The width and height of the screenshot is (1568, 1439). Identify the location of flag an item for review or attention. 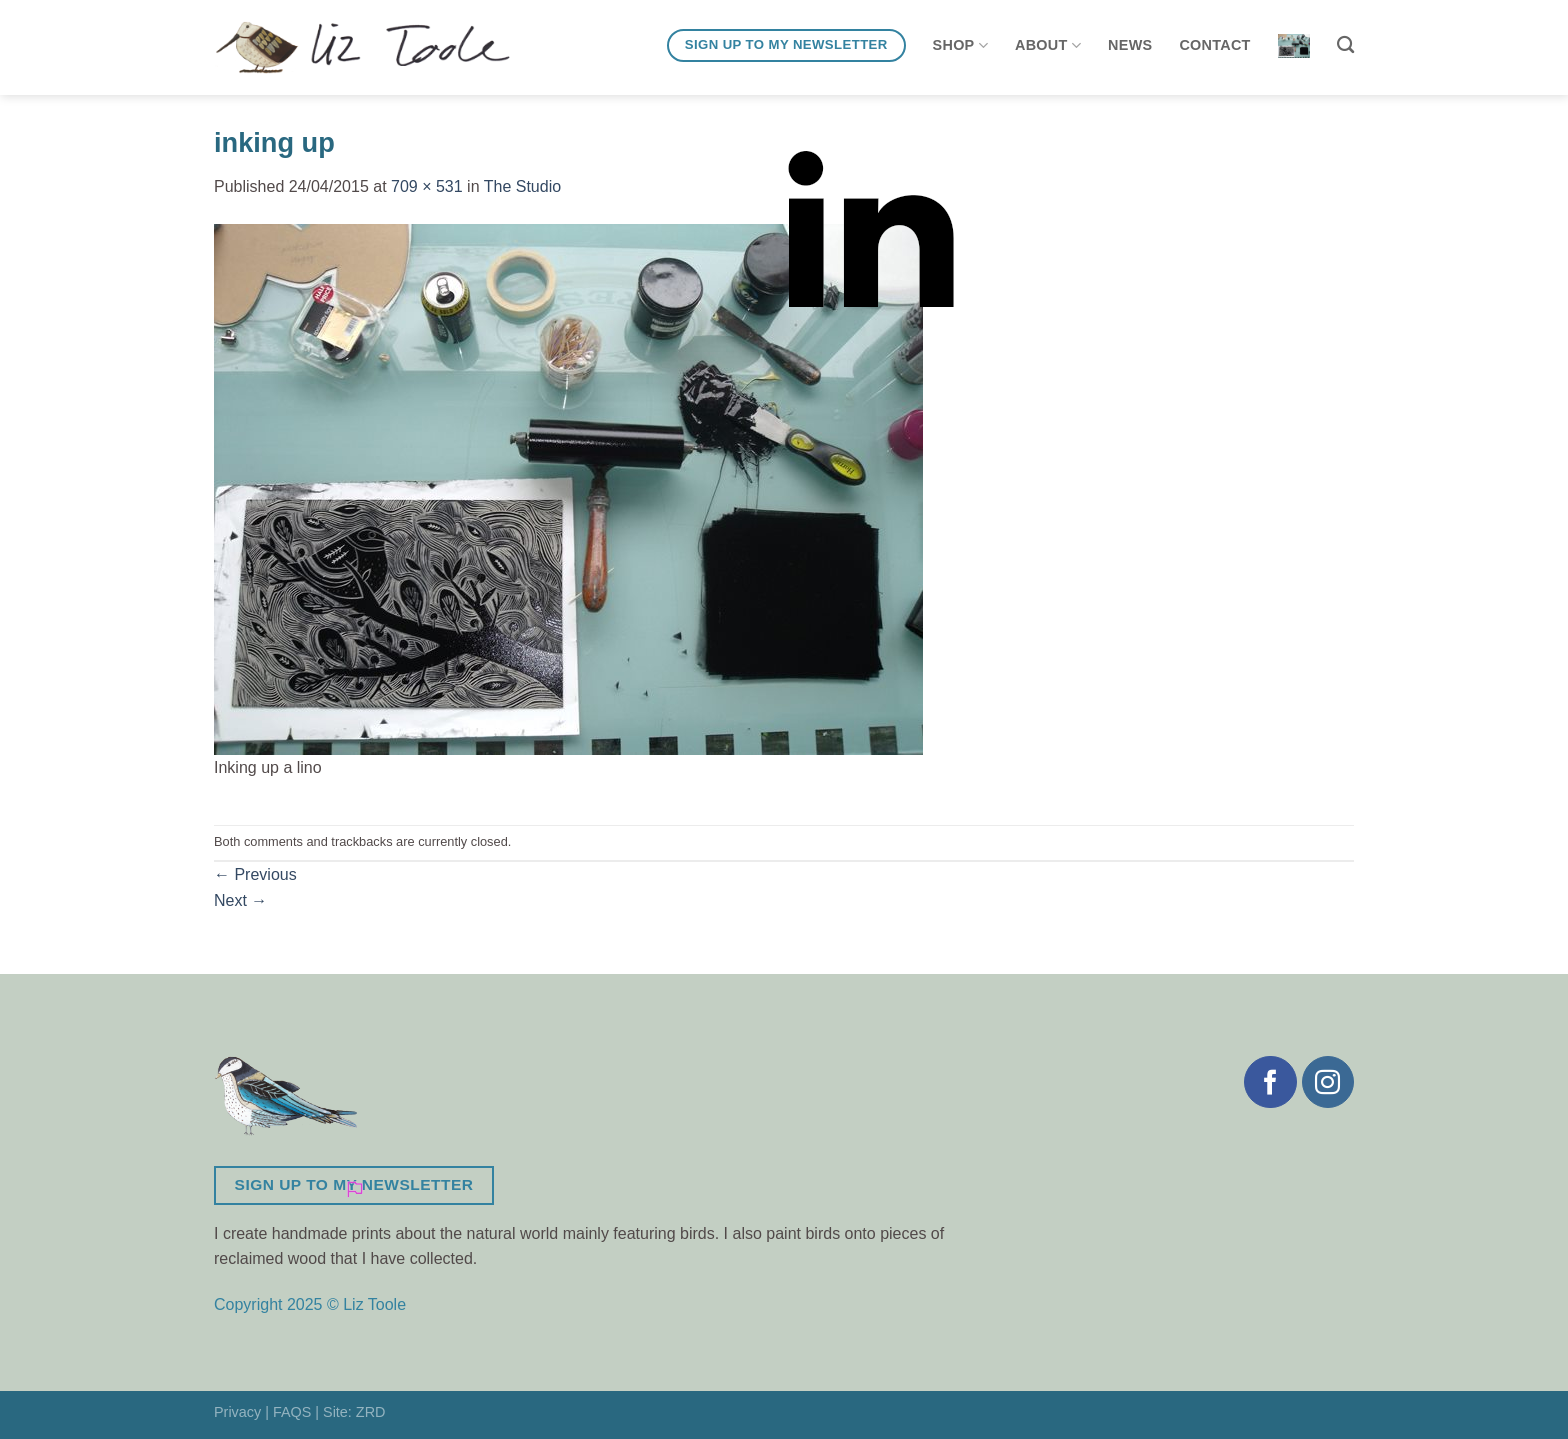
(355, 1189).